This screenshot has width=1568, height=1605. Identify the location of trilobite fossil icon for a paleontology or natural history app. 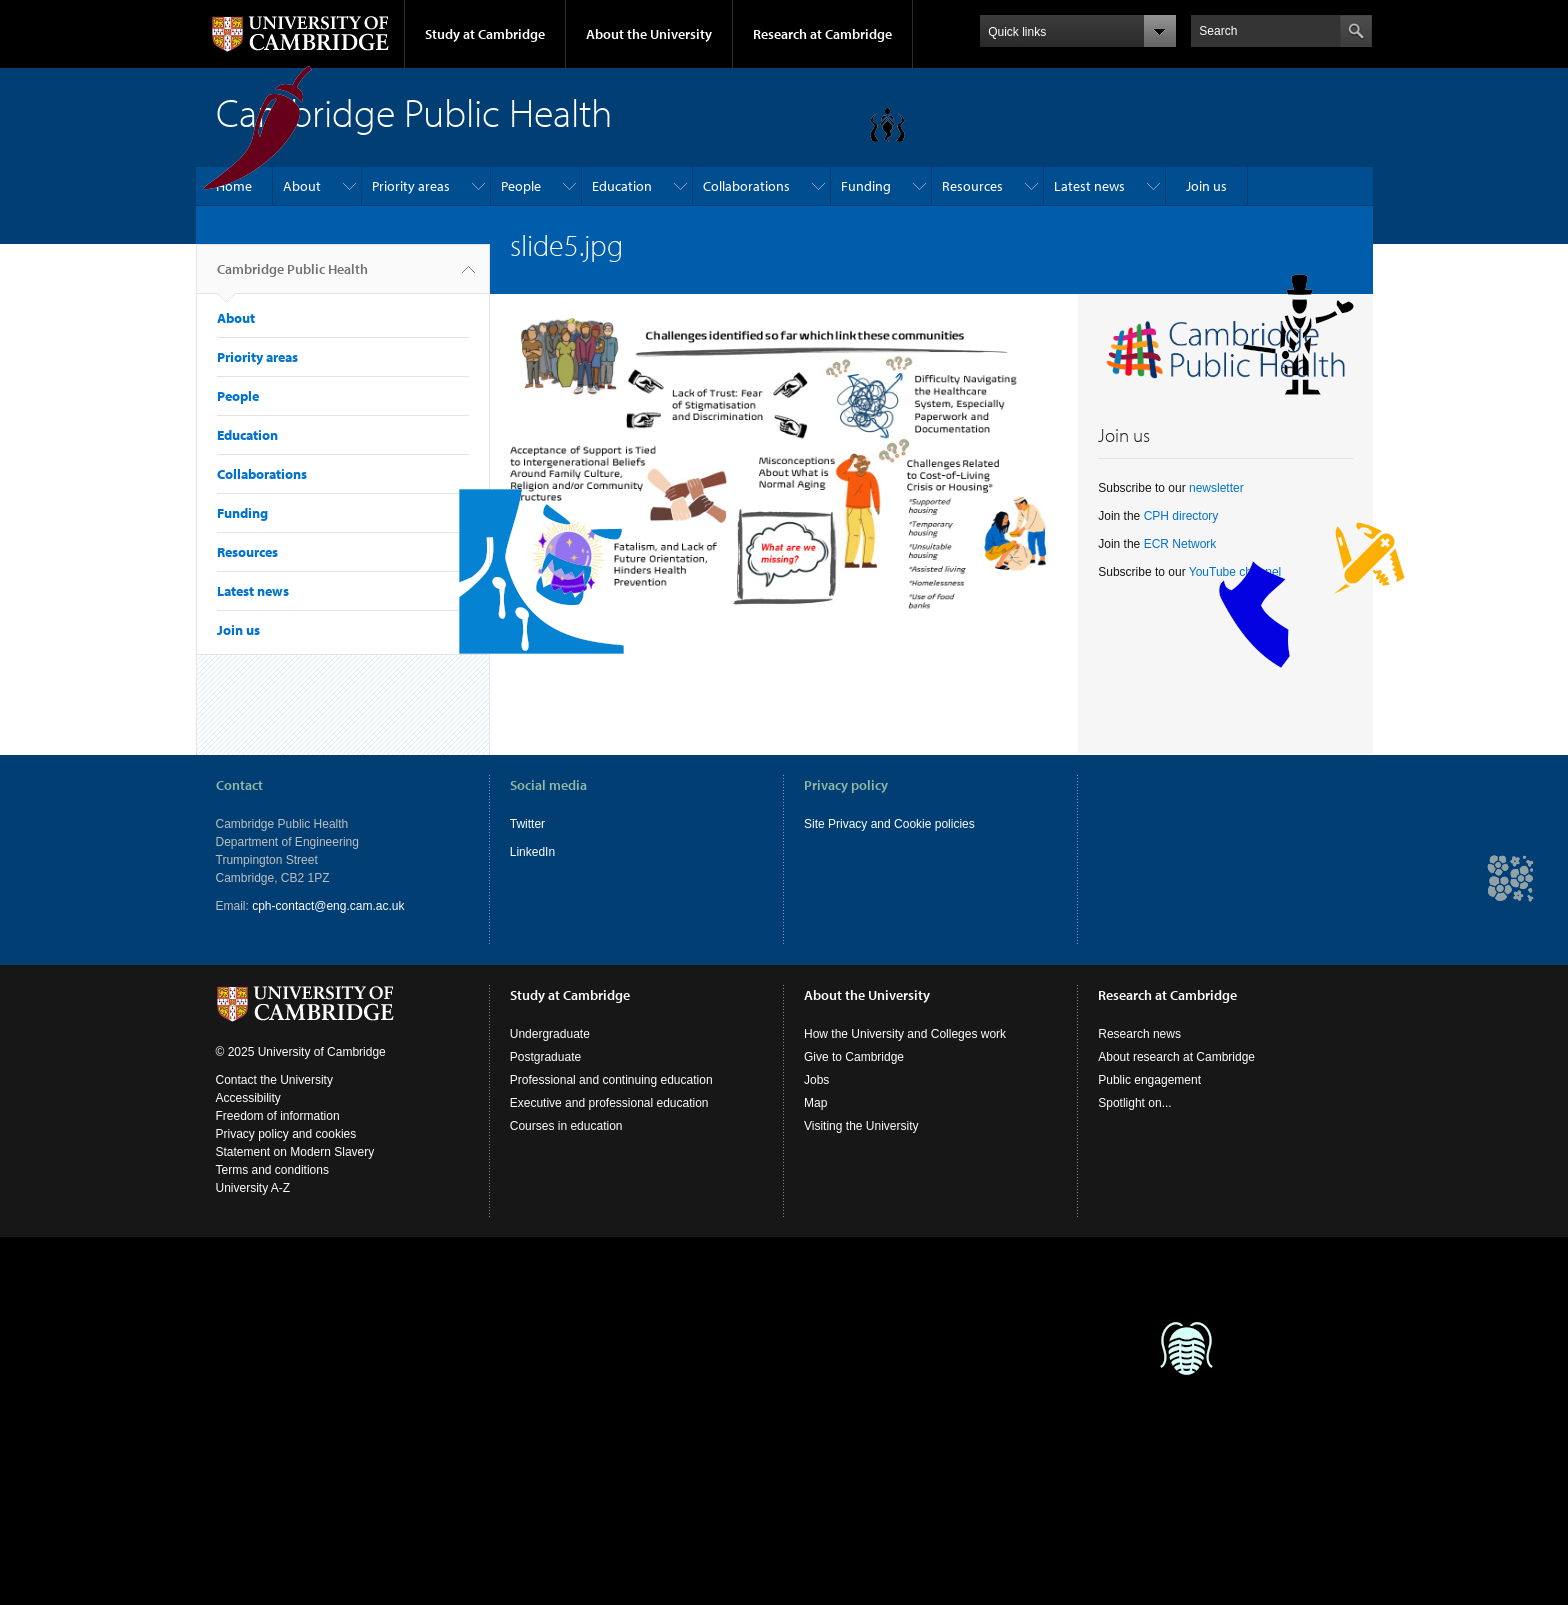
(1186, 1348).